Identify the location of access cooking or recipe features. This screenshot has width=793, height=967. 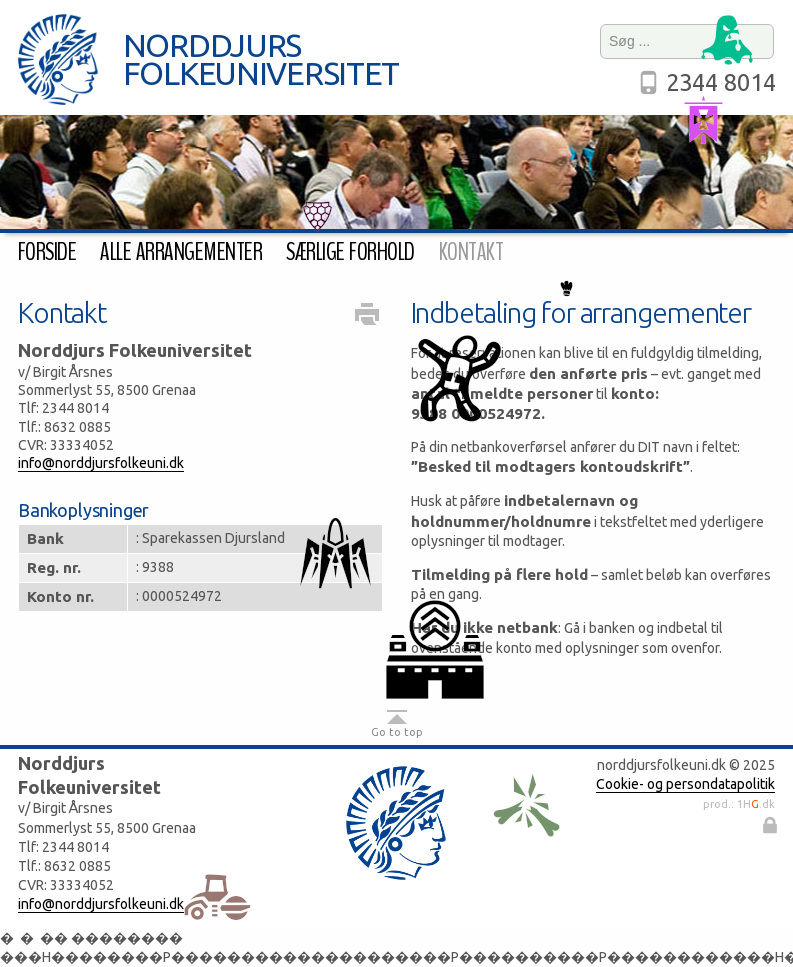
(566, 288).